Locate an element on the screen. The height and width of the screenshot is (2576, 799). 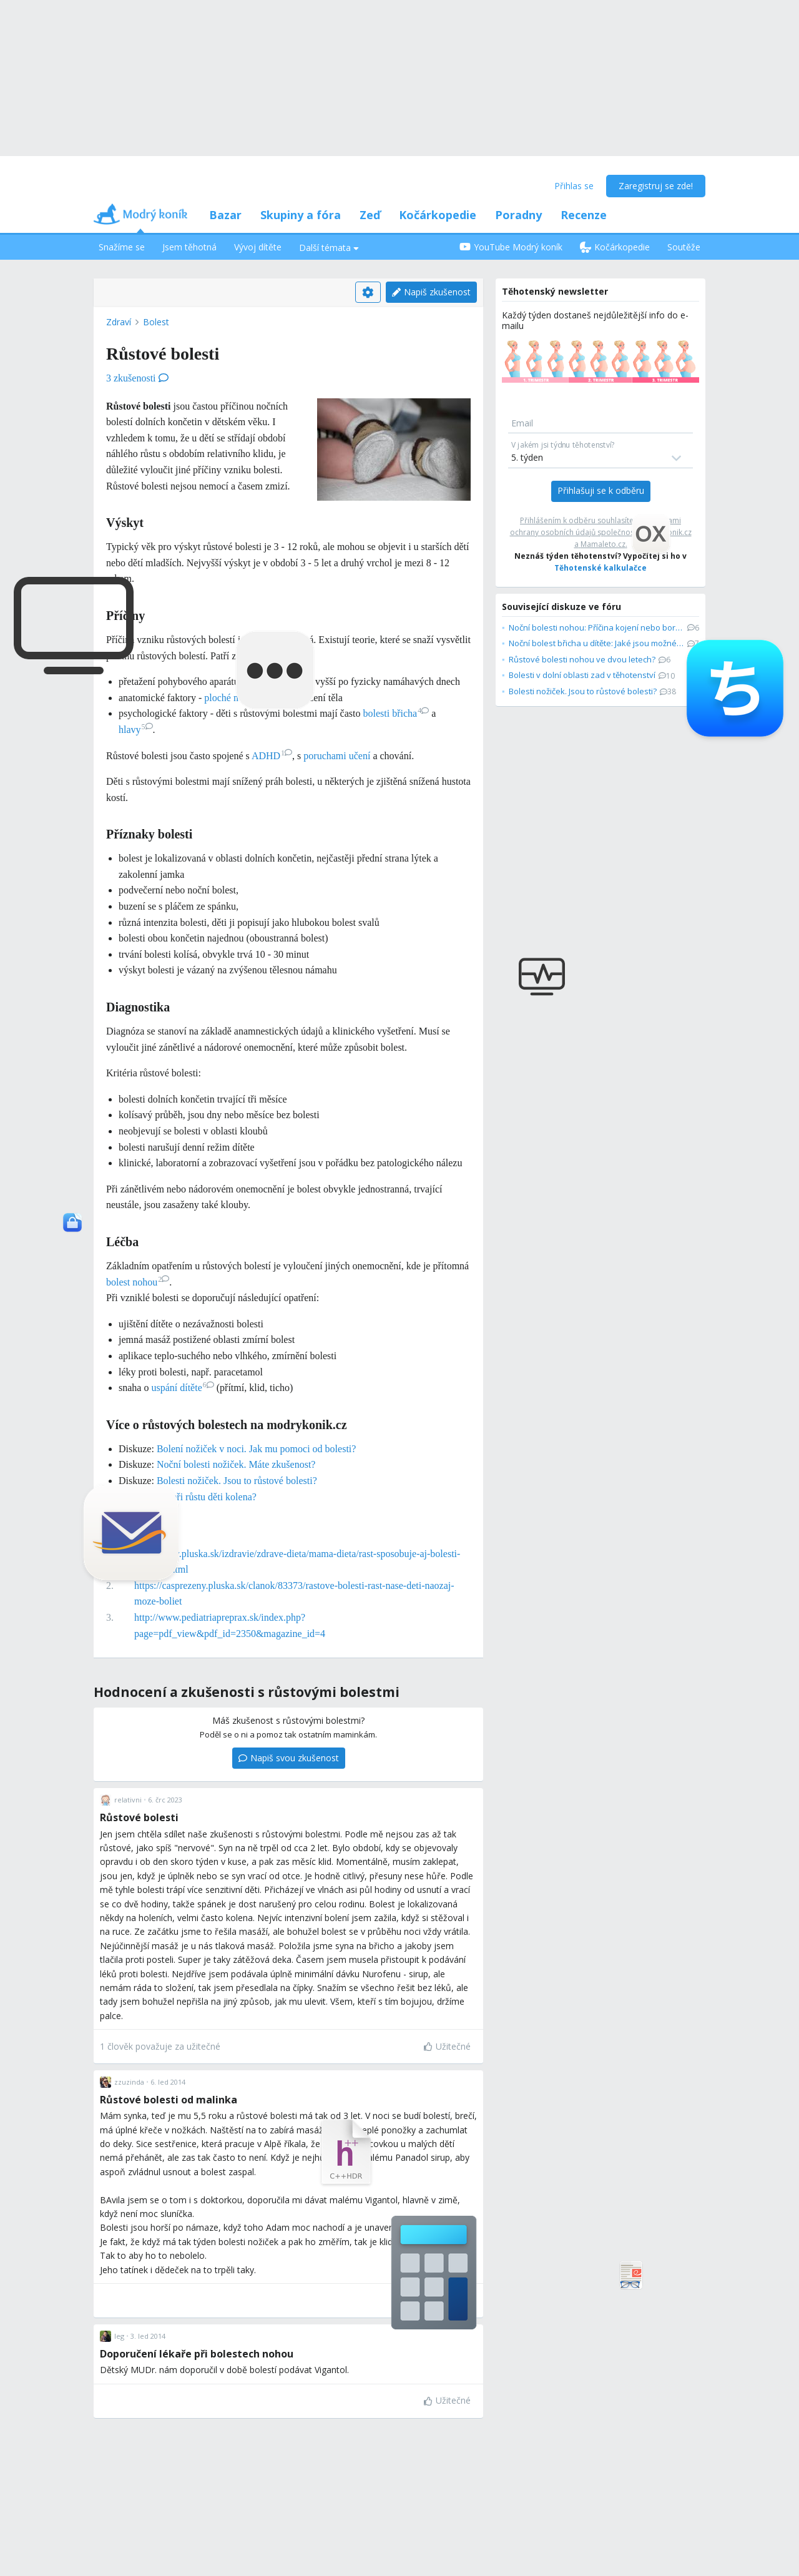
launch the OX app is located at coordinates (651, 534).